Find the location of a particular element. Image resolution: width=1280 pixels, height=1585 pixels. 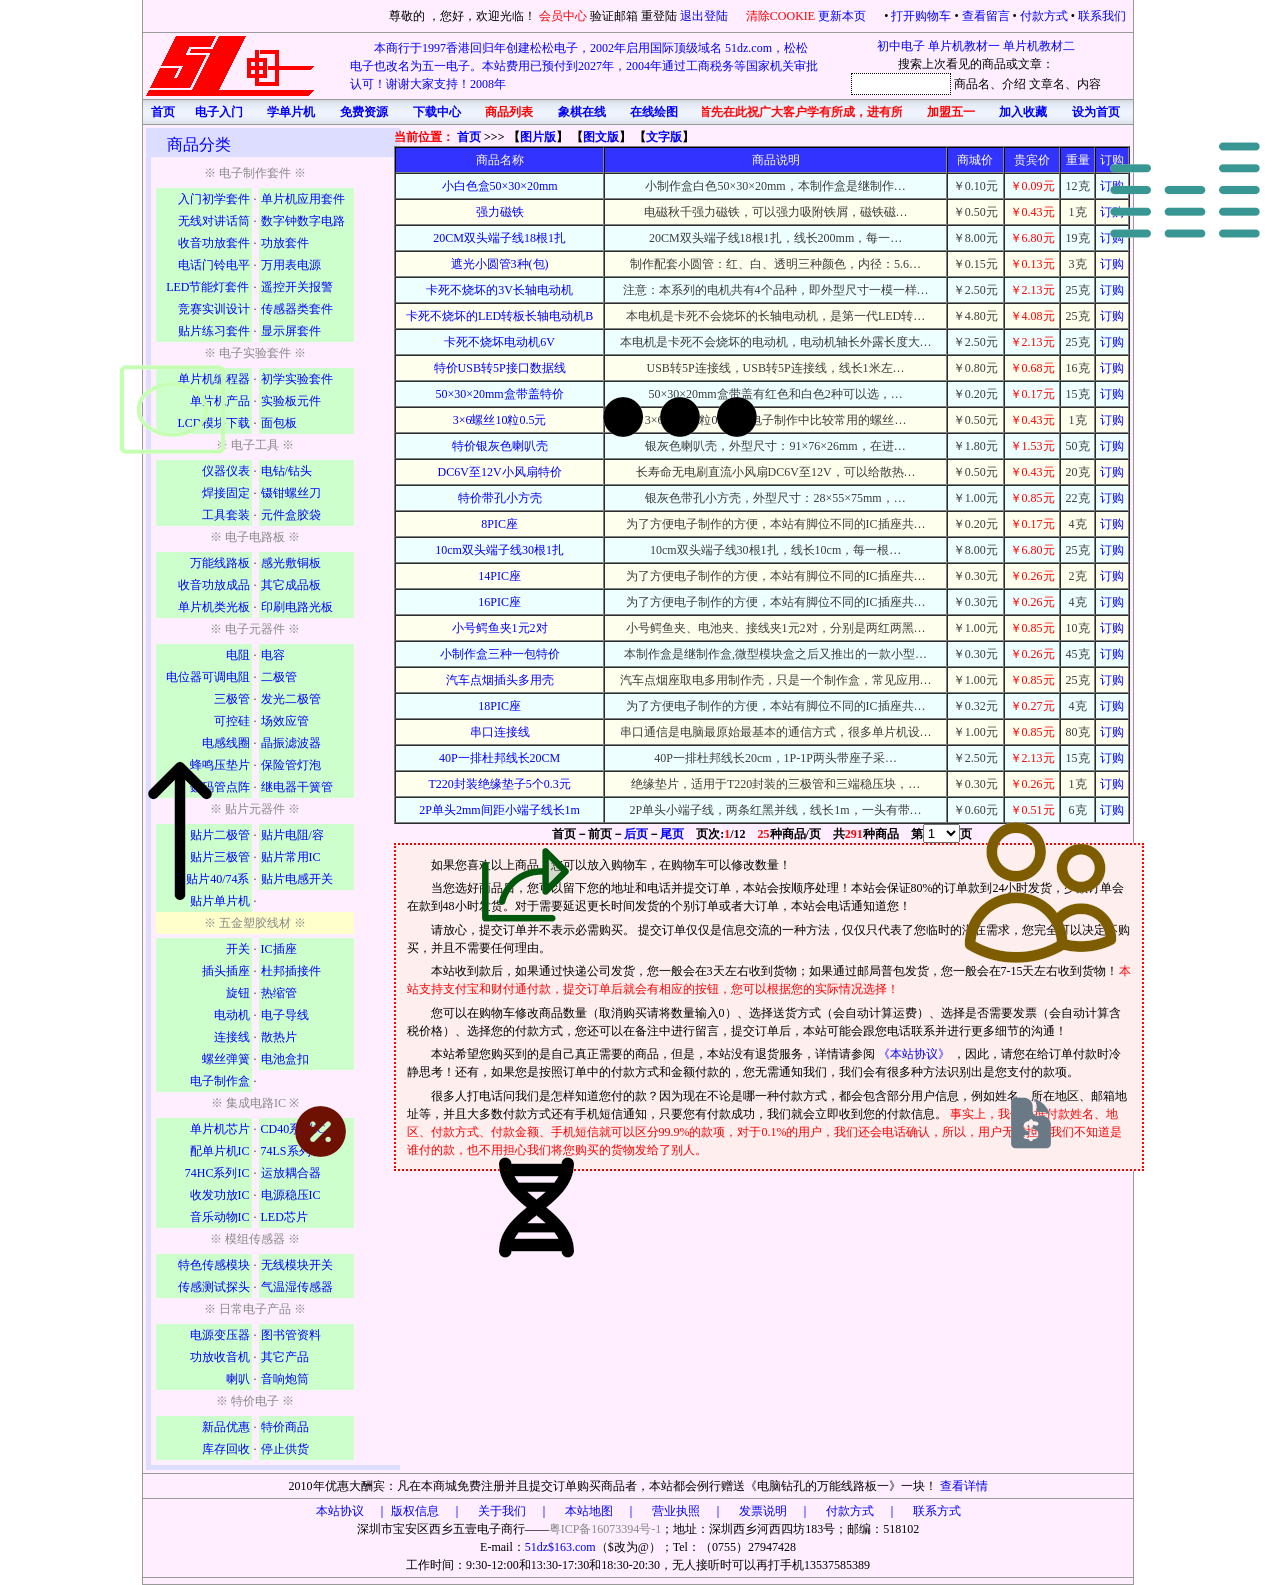

view financial document or invoice is located at coordinates (1031, 1123).